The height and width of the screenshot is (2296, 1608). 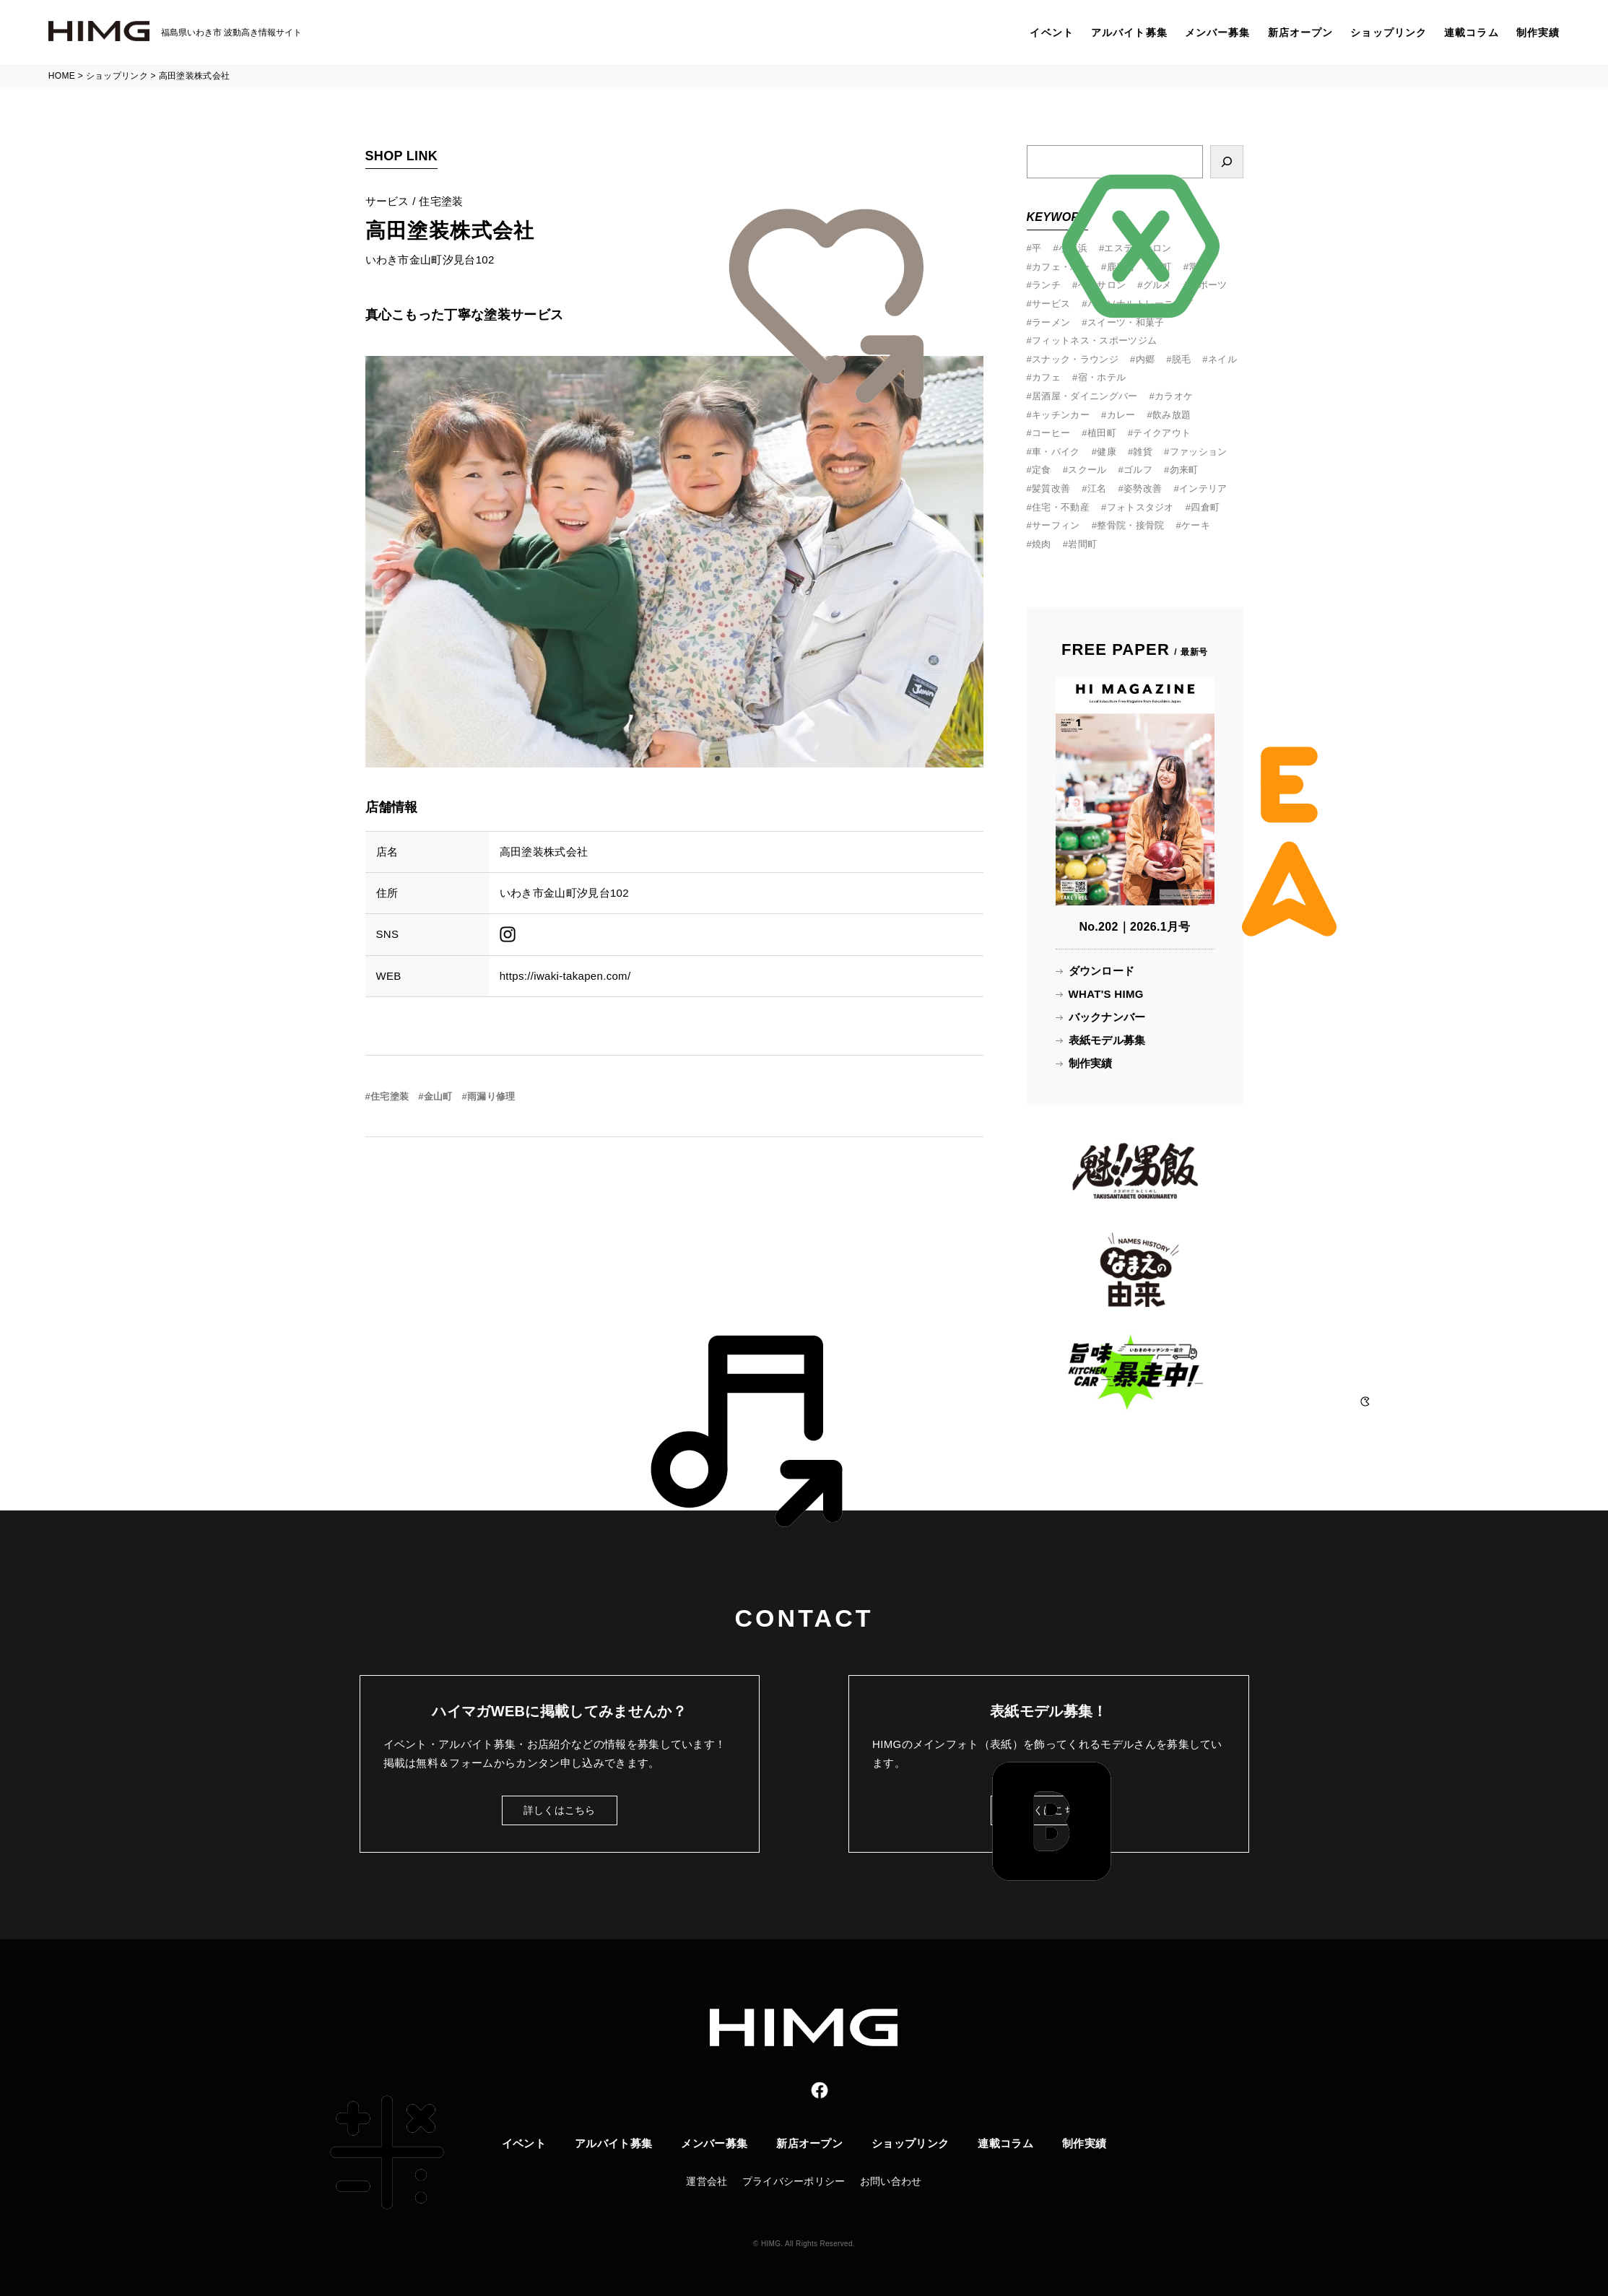 I want to click on open calculator or math tools, so click(x=387, y=2152).